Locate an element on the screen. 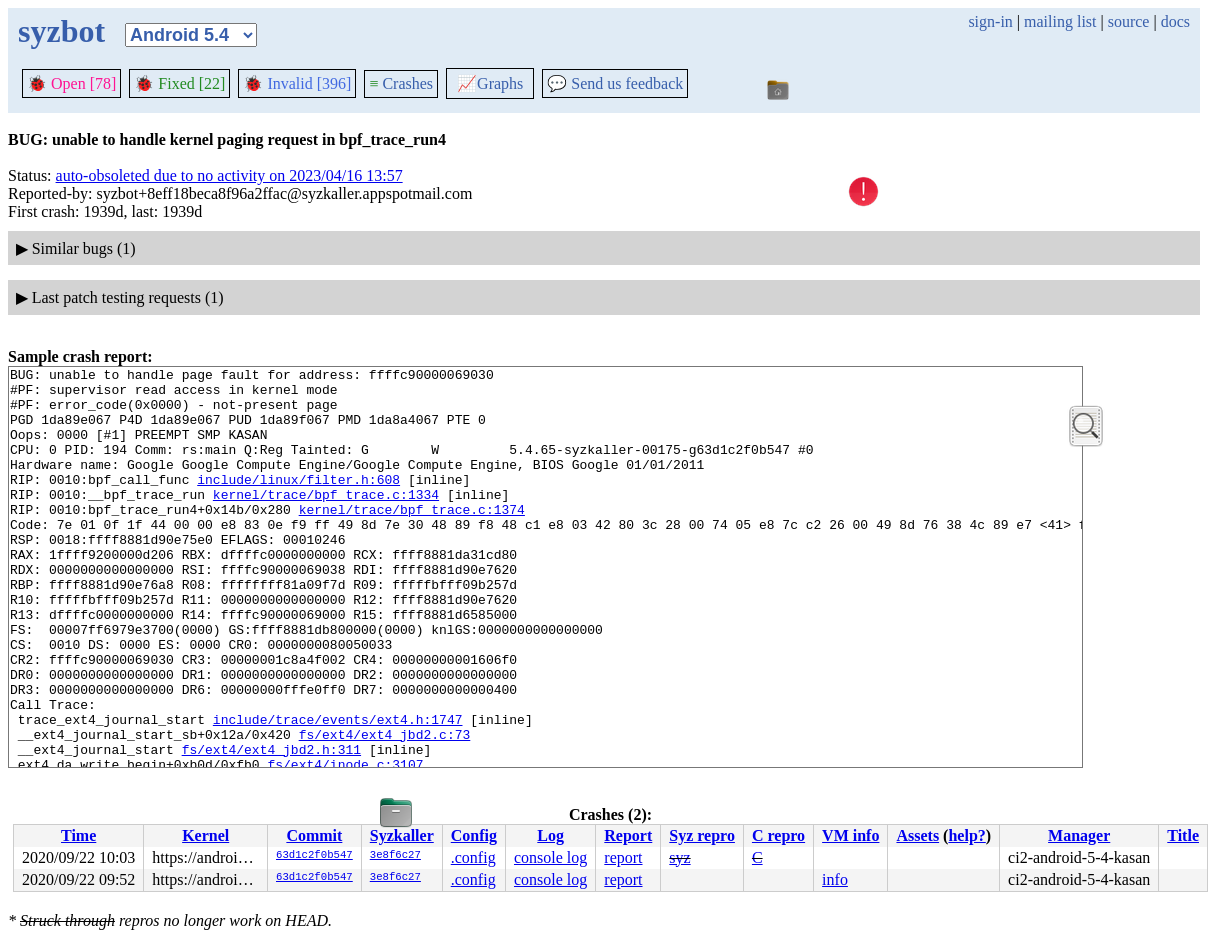 The width and height of the screenshot is (1208, 938). indicates an application error or crash is located at coordinates (863, 191).